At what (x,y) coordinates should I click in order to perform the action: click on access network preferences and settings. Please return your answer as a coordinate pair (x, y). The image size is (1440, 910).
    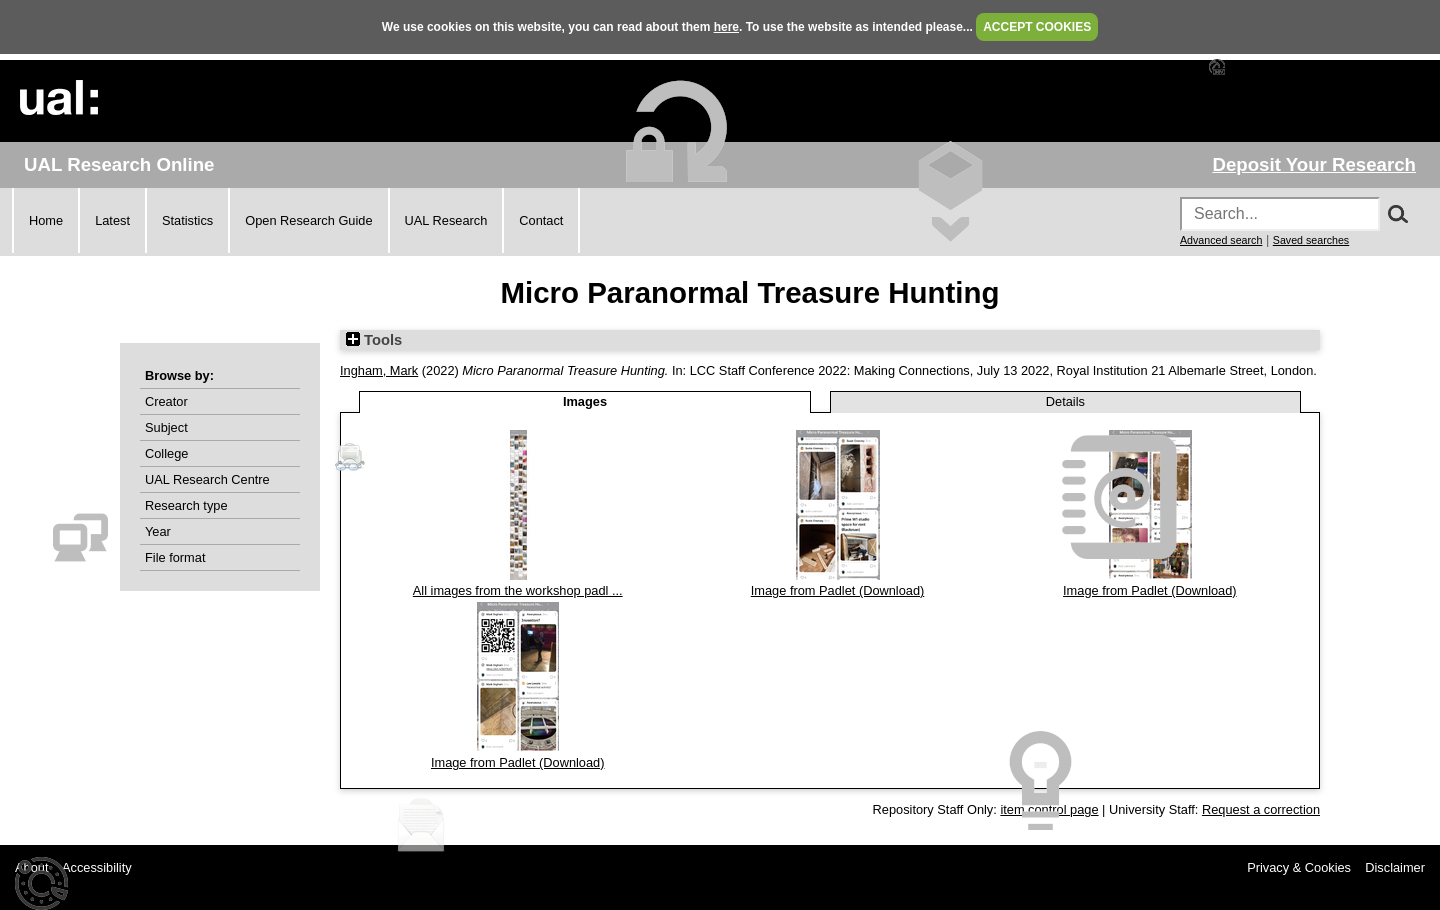
    Looking at the image, I should click on (80, 537).